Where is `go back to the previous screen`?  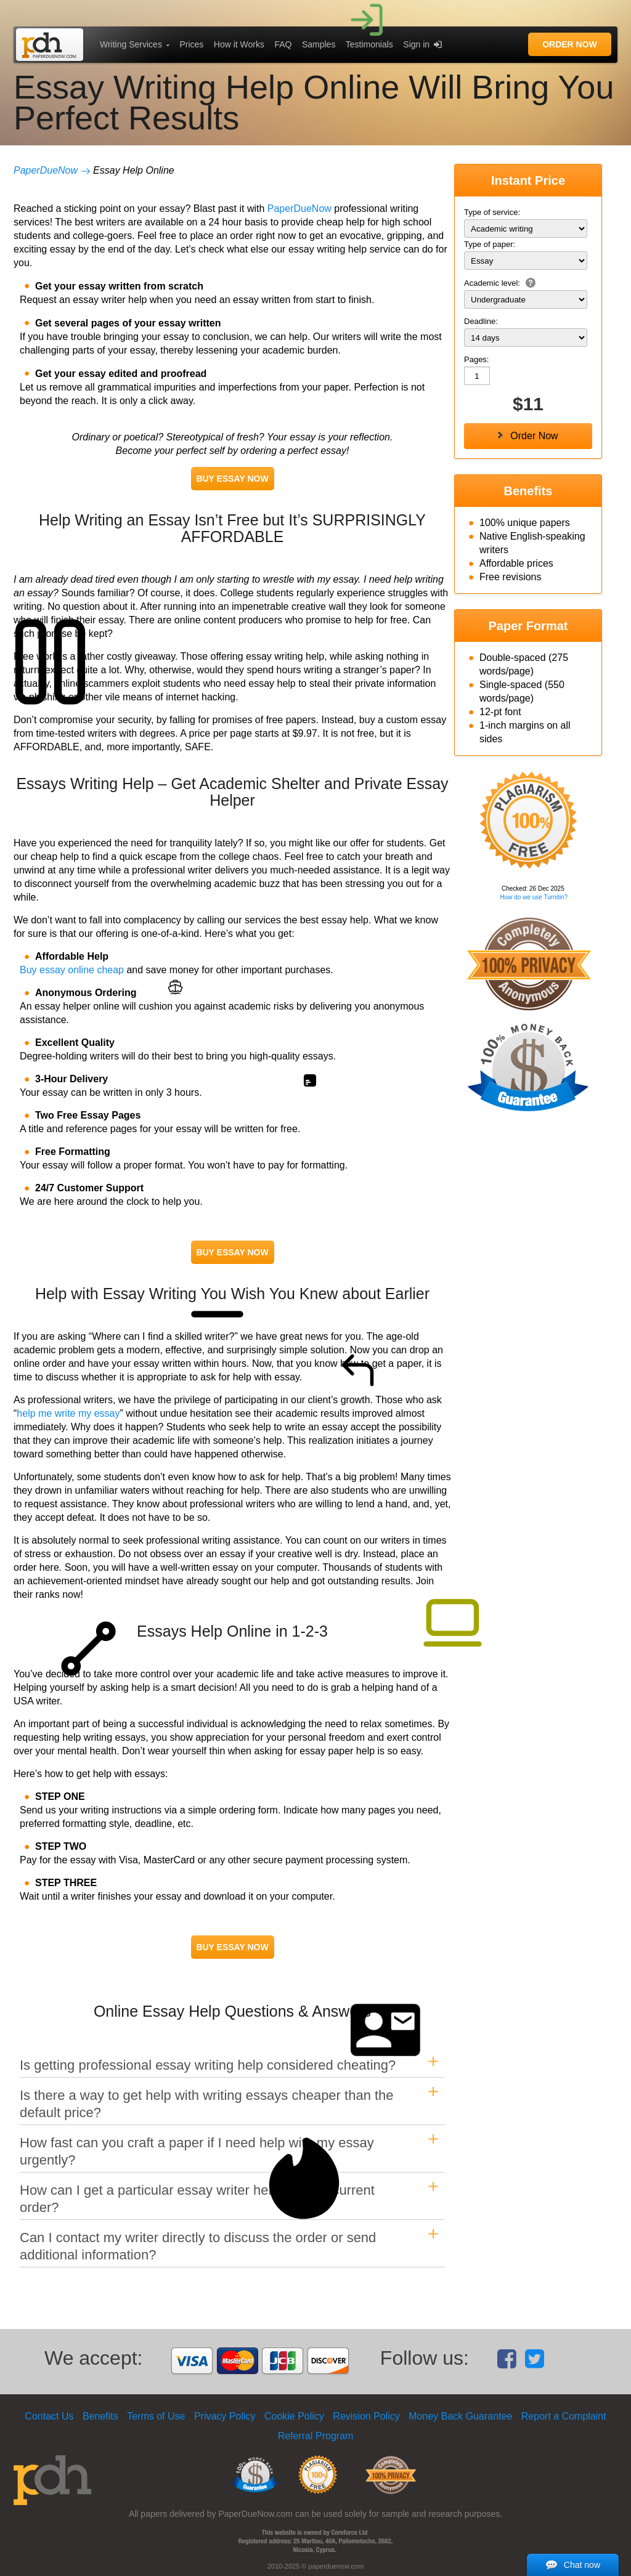
go back to the previous screen is located at coordinates (357, 1370).